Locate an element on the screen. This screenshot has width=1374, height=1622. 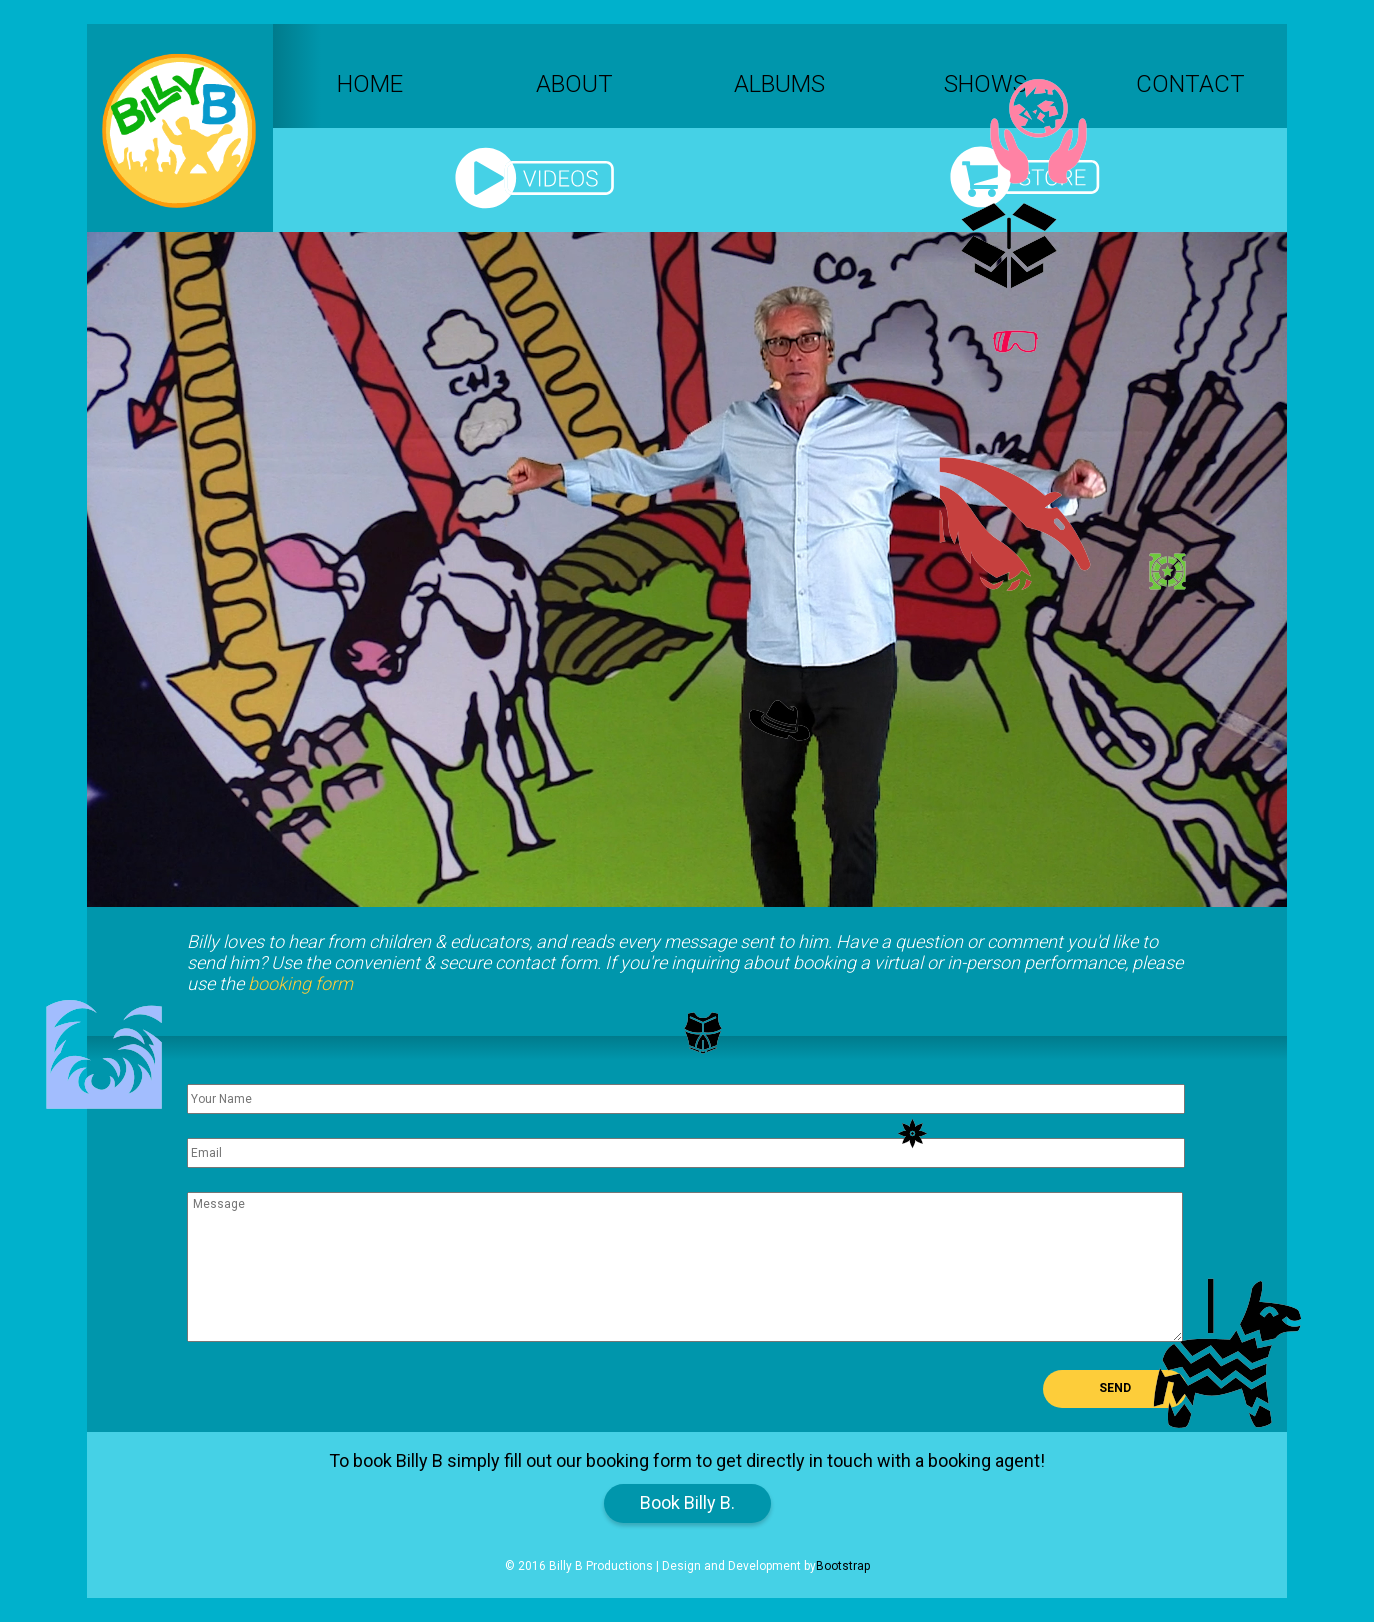
enable safety mode or protective settings is located at coordinates (1015, 341).